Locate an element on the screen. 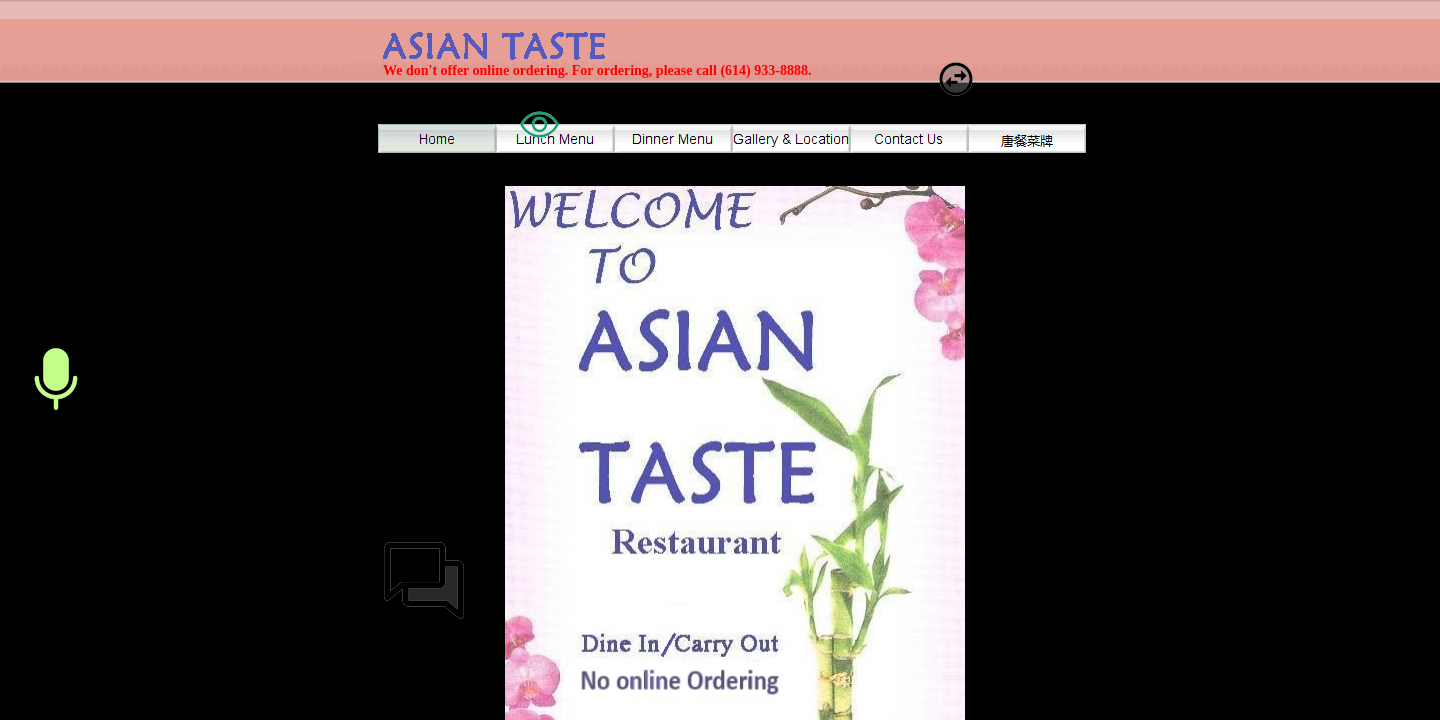 This screenshot has height=720, width=1440. view or preview content is located at coordinates (539, 124).